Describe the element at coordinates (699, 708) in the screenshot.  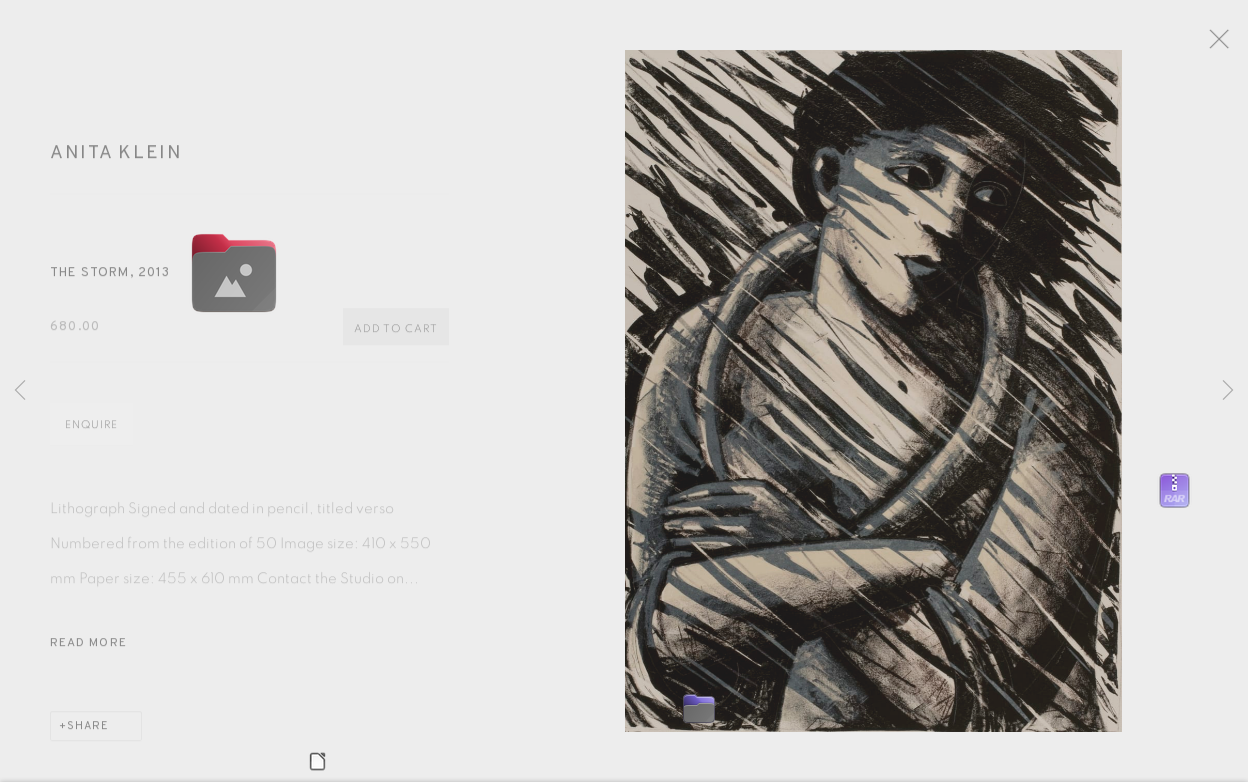
I see `indicates an open or expanded folder` at that location.